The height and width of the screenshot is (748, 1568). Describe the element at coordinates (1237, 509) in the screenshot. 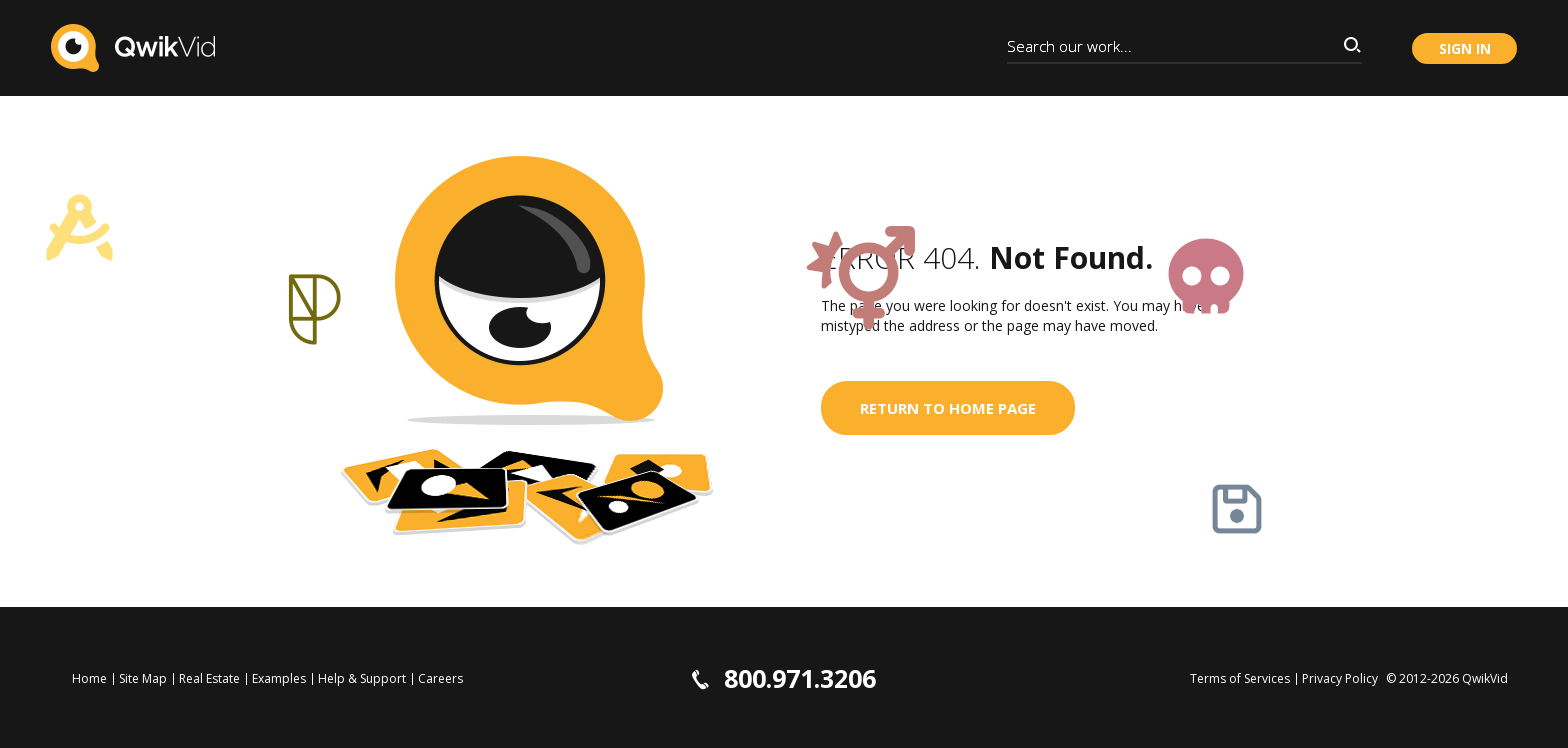

I see `save current file or document` at that location.